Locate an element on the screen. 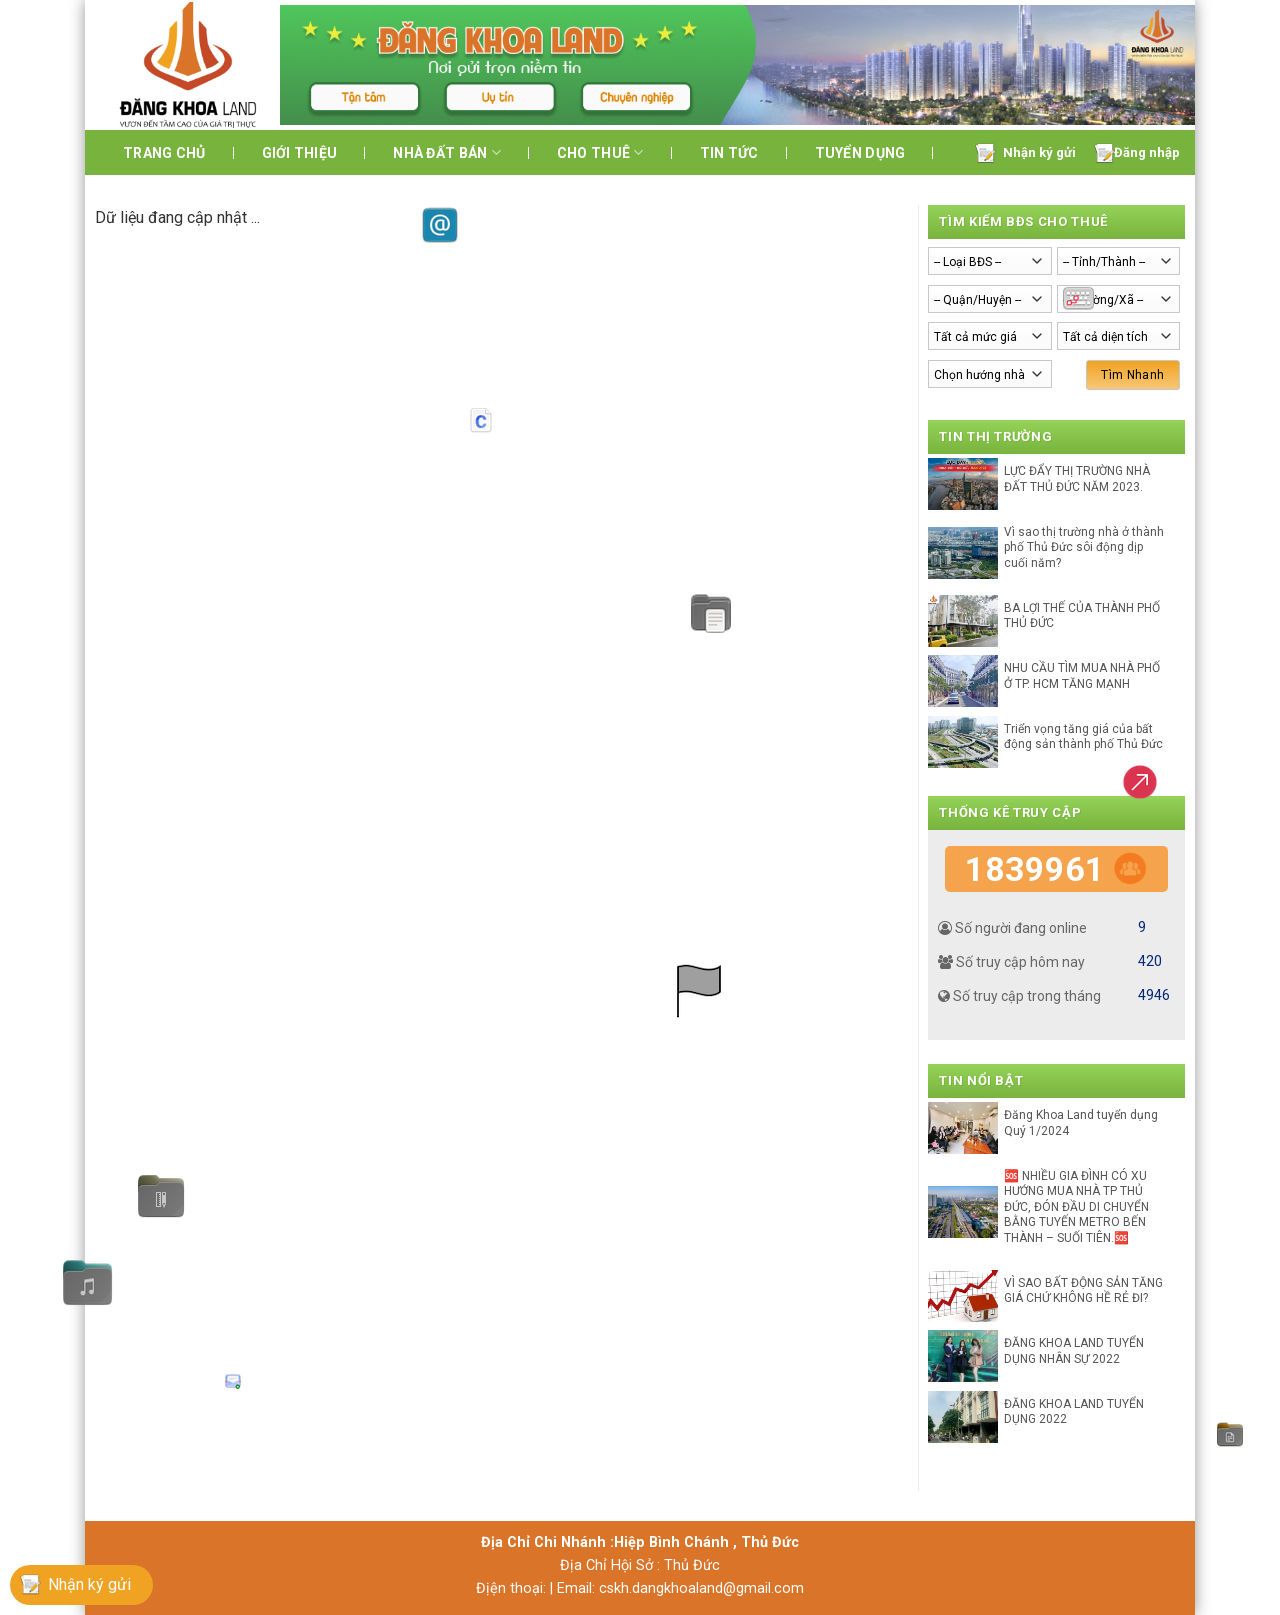 The image size is (1280, 1615). access folder containing document templates is located at coordinates (161, 1196).